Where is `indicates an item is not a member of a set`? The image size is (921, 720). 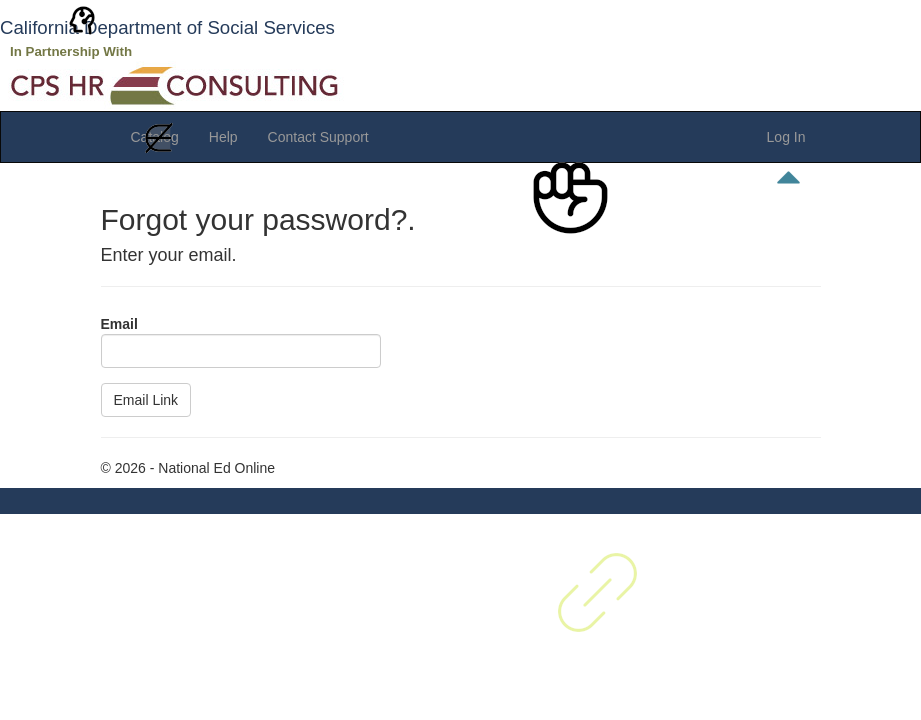 indicates an item is not a member of a set is located at coordinates (159, 138).